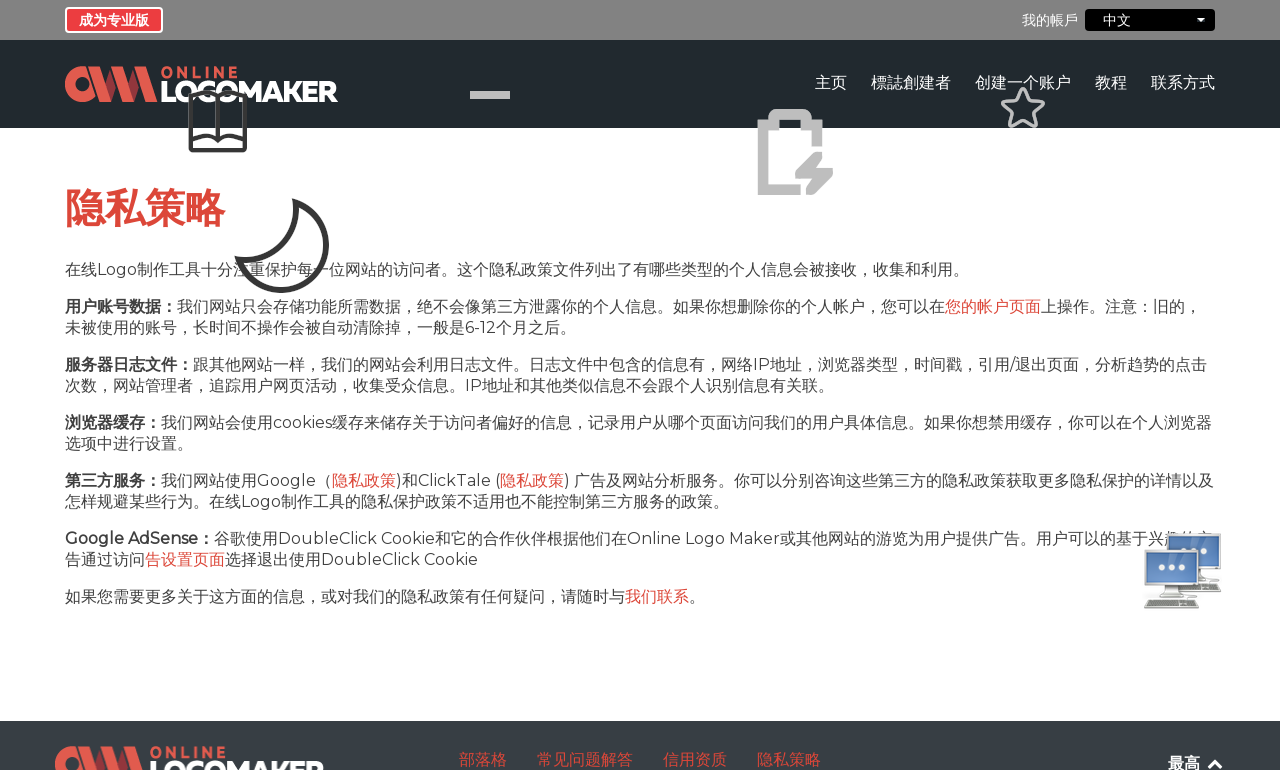  Describe the element at coordinates (220, 121) in the screenshot. I see `open the dictionary app` at that location.